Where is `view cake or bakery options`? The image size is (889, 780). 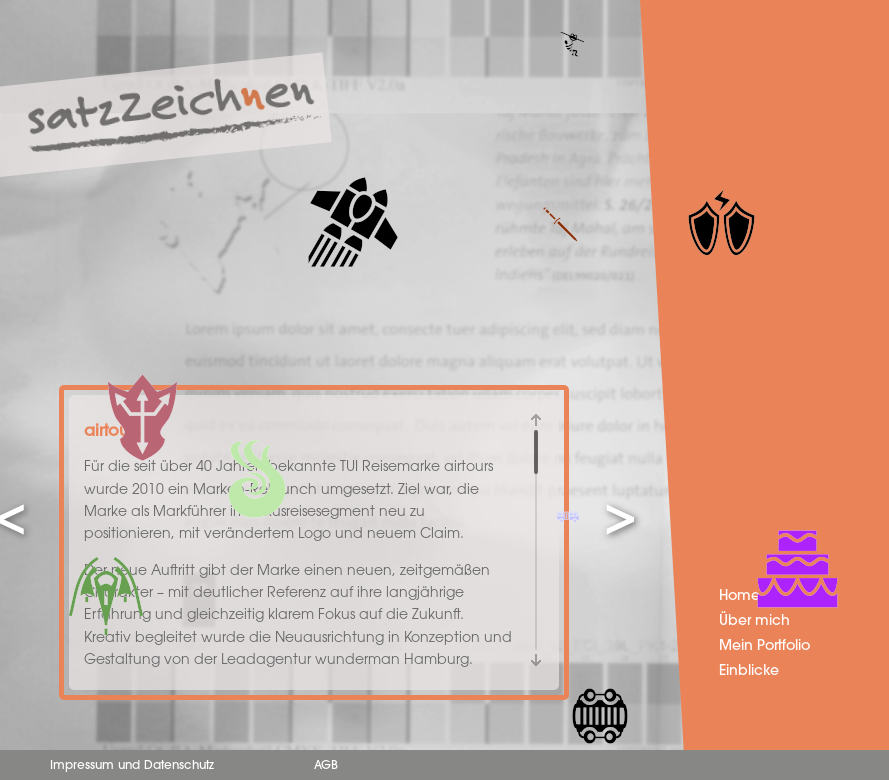
view cake or bakery options is located at coordinates (797, 564).